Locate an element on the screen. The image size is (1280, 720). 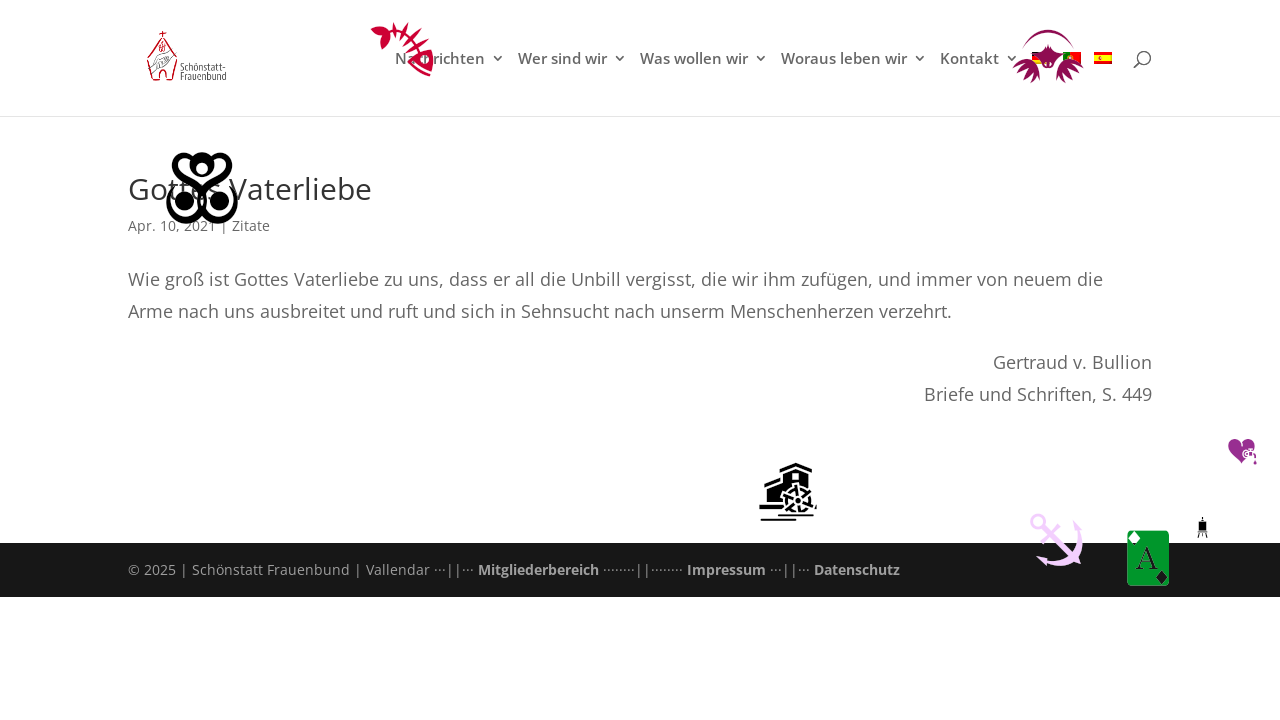
navigate to maritime or nautical settings is located at coordinates (1056, 539).